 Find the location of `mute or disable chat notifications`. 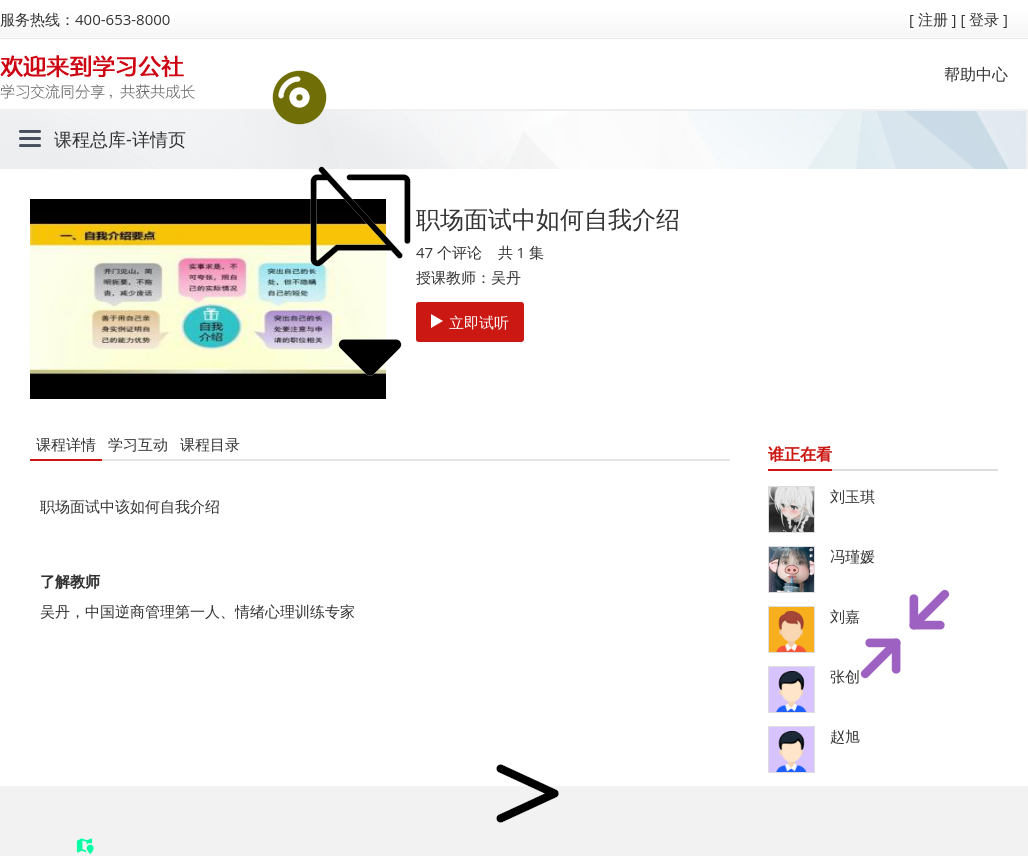

mute or disable chat notifications is located at coordinates (360, 212).